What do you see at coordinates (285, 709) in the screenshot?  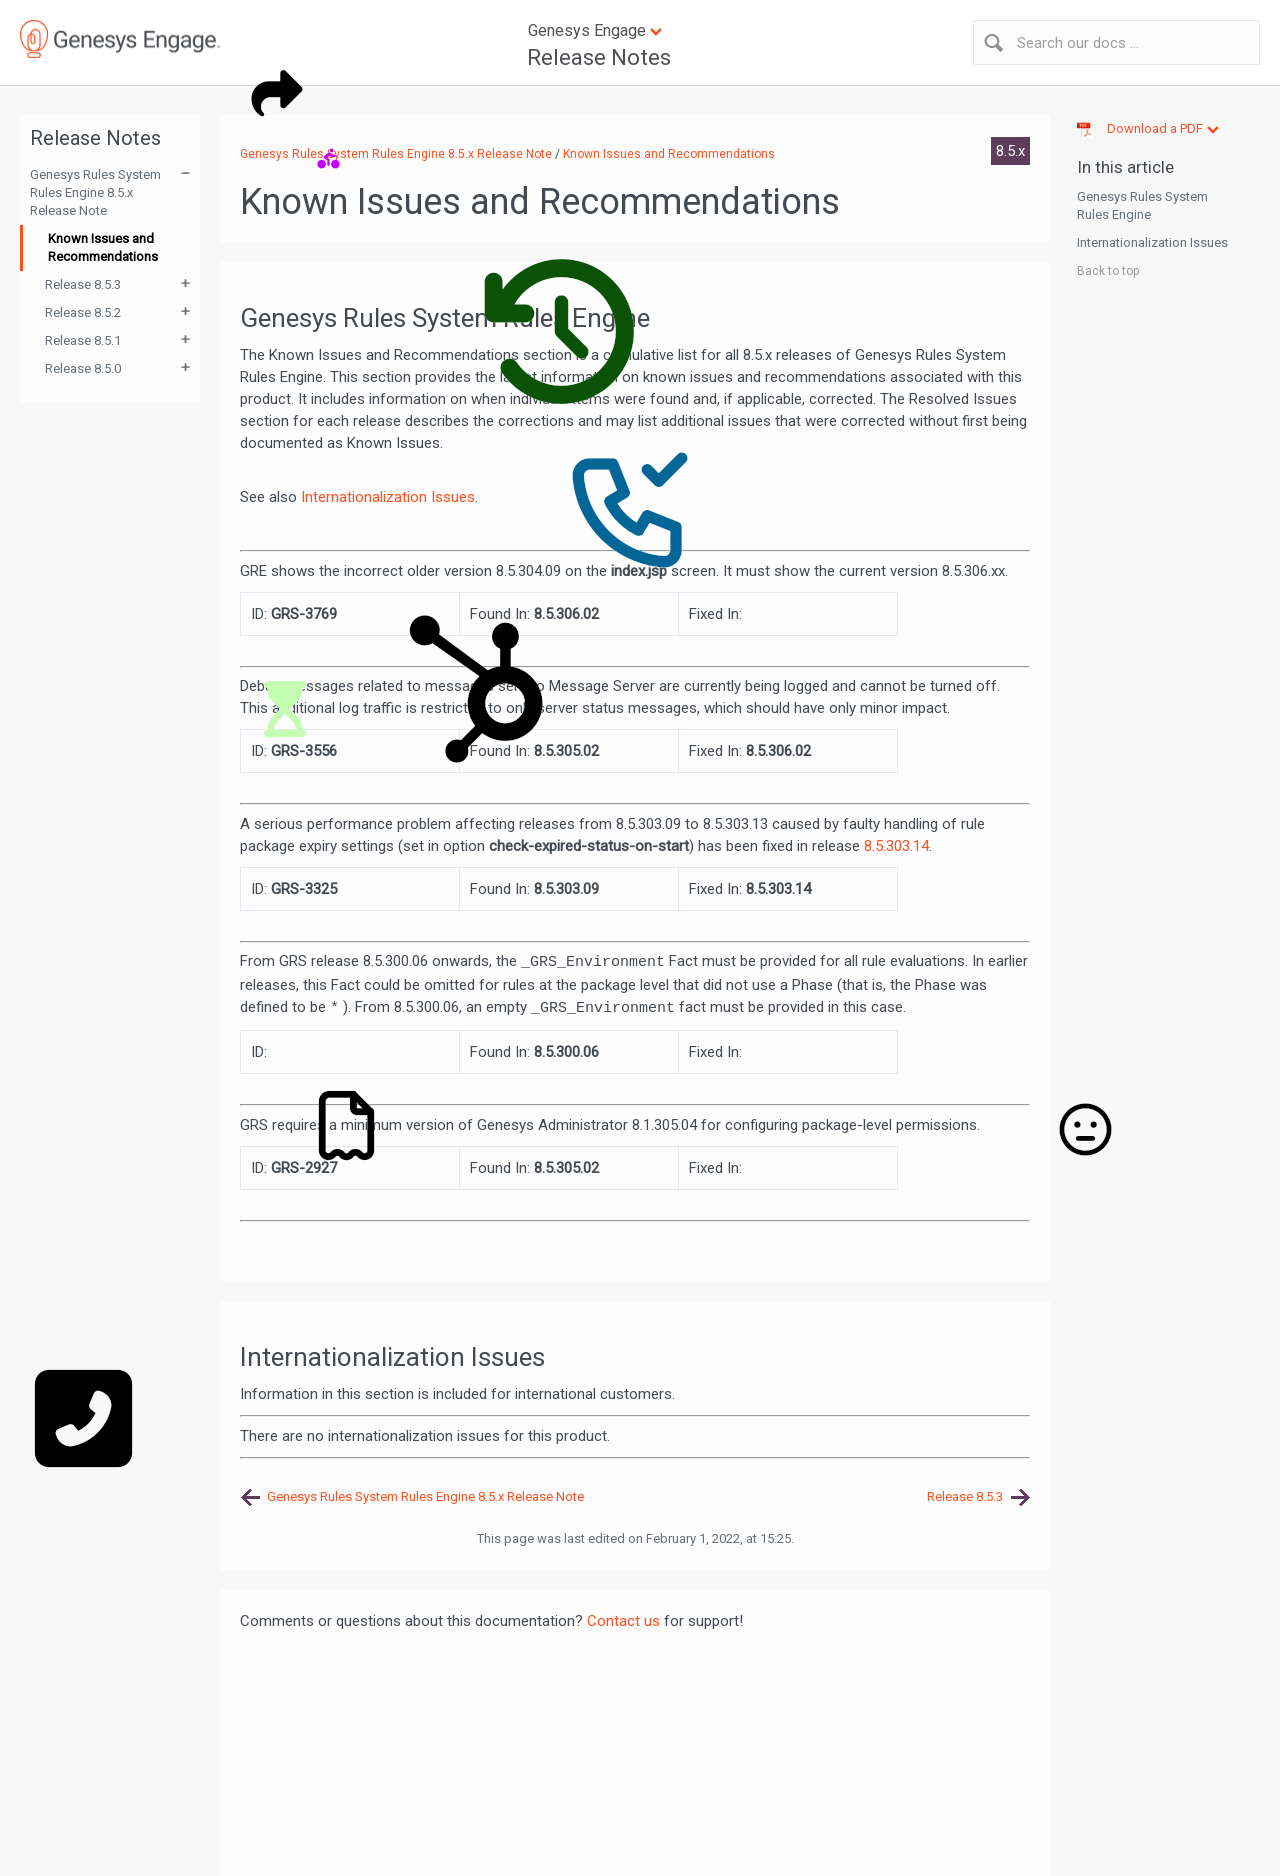 I see `indicates a process has just started or is beginning` at bounding box center [285, 709].